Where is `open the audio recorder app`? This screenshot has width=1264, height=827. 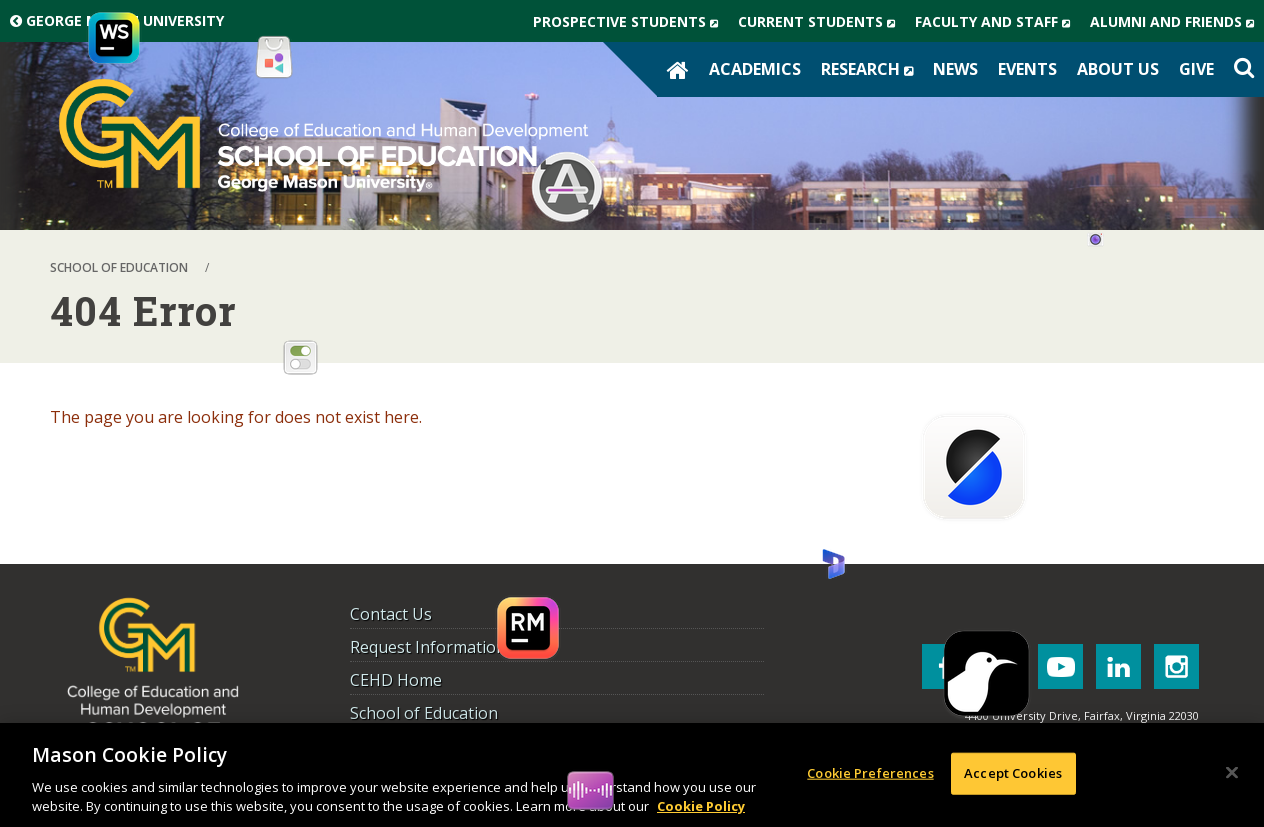
open the audio recorder app is located at coordinates (590, 790).